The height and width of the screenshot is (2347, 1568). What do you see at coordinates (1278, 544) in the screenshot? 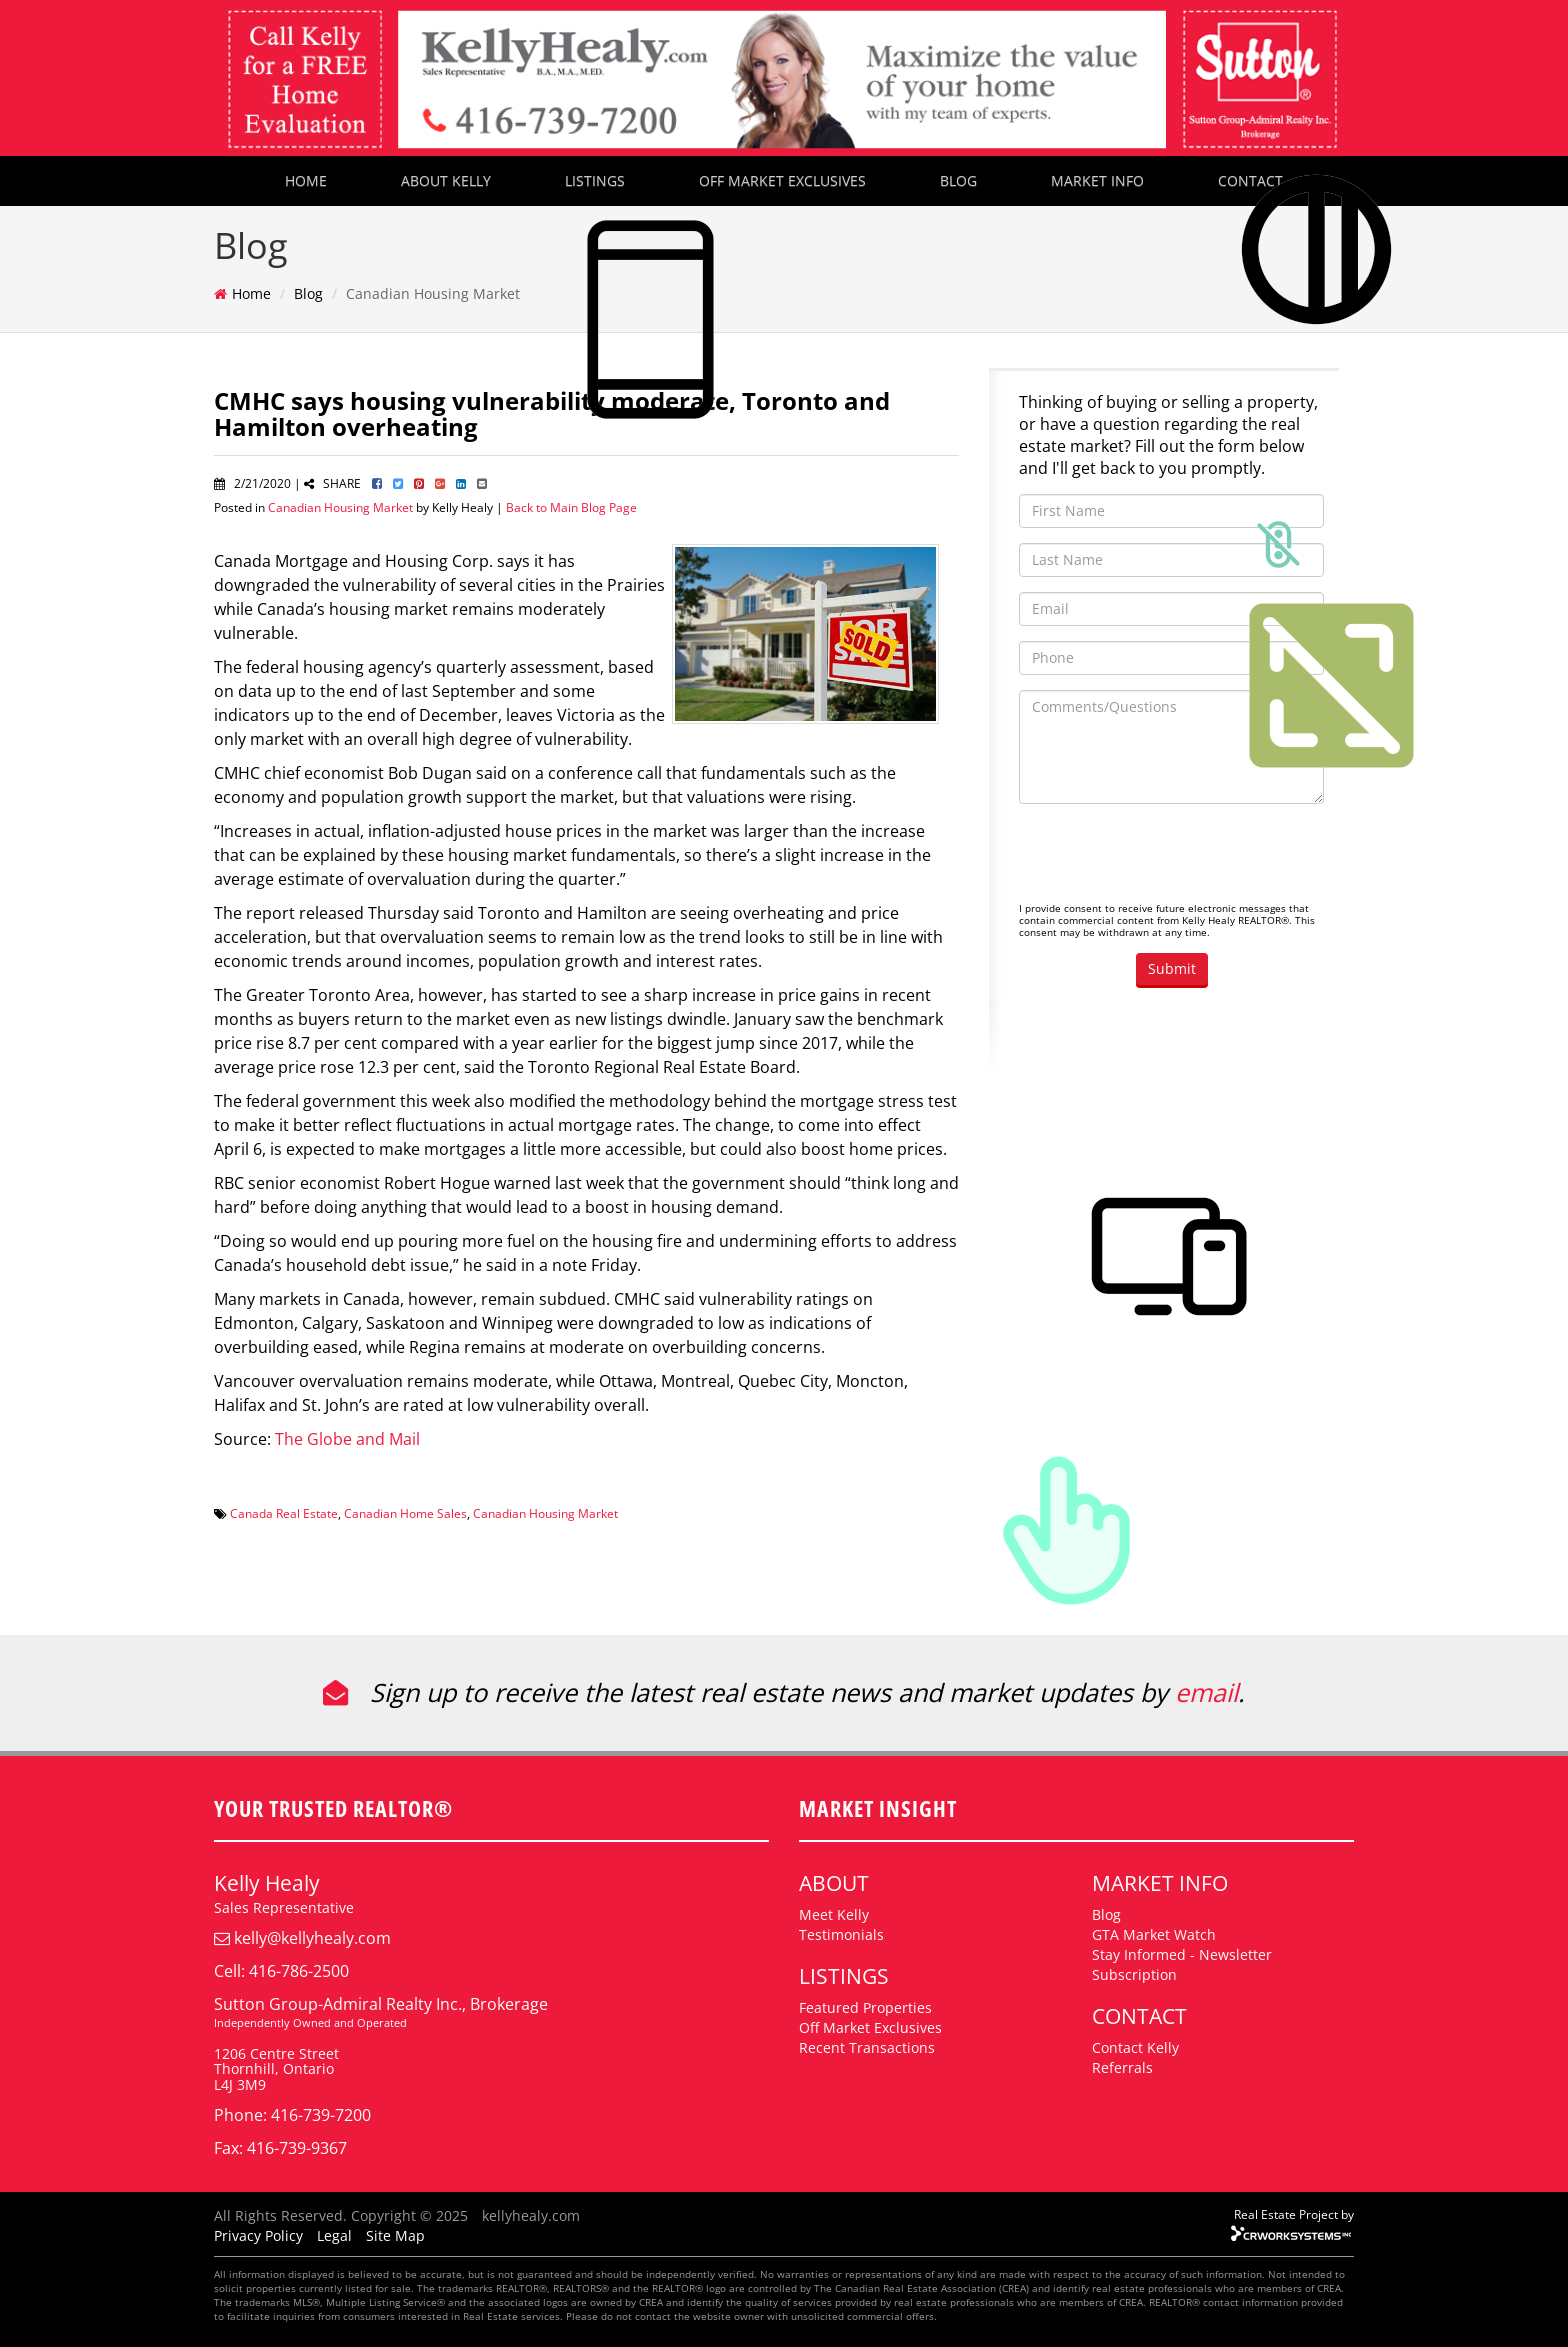
I see `traffic light system disabled or offline` at bounding box center [1278, 544].